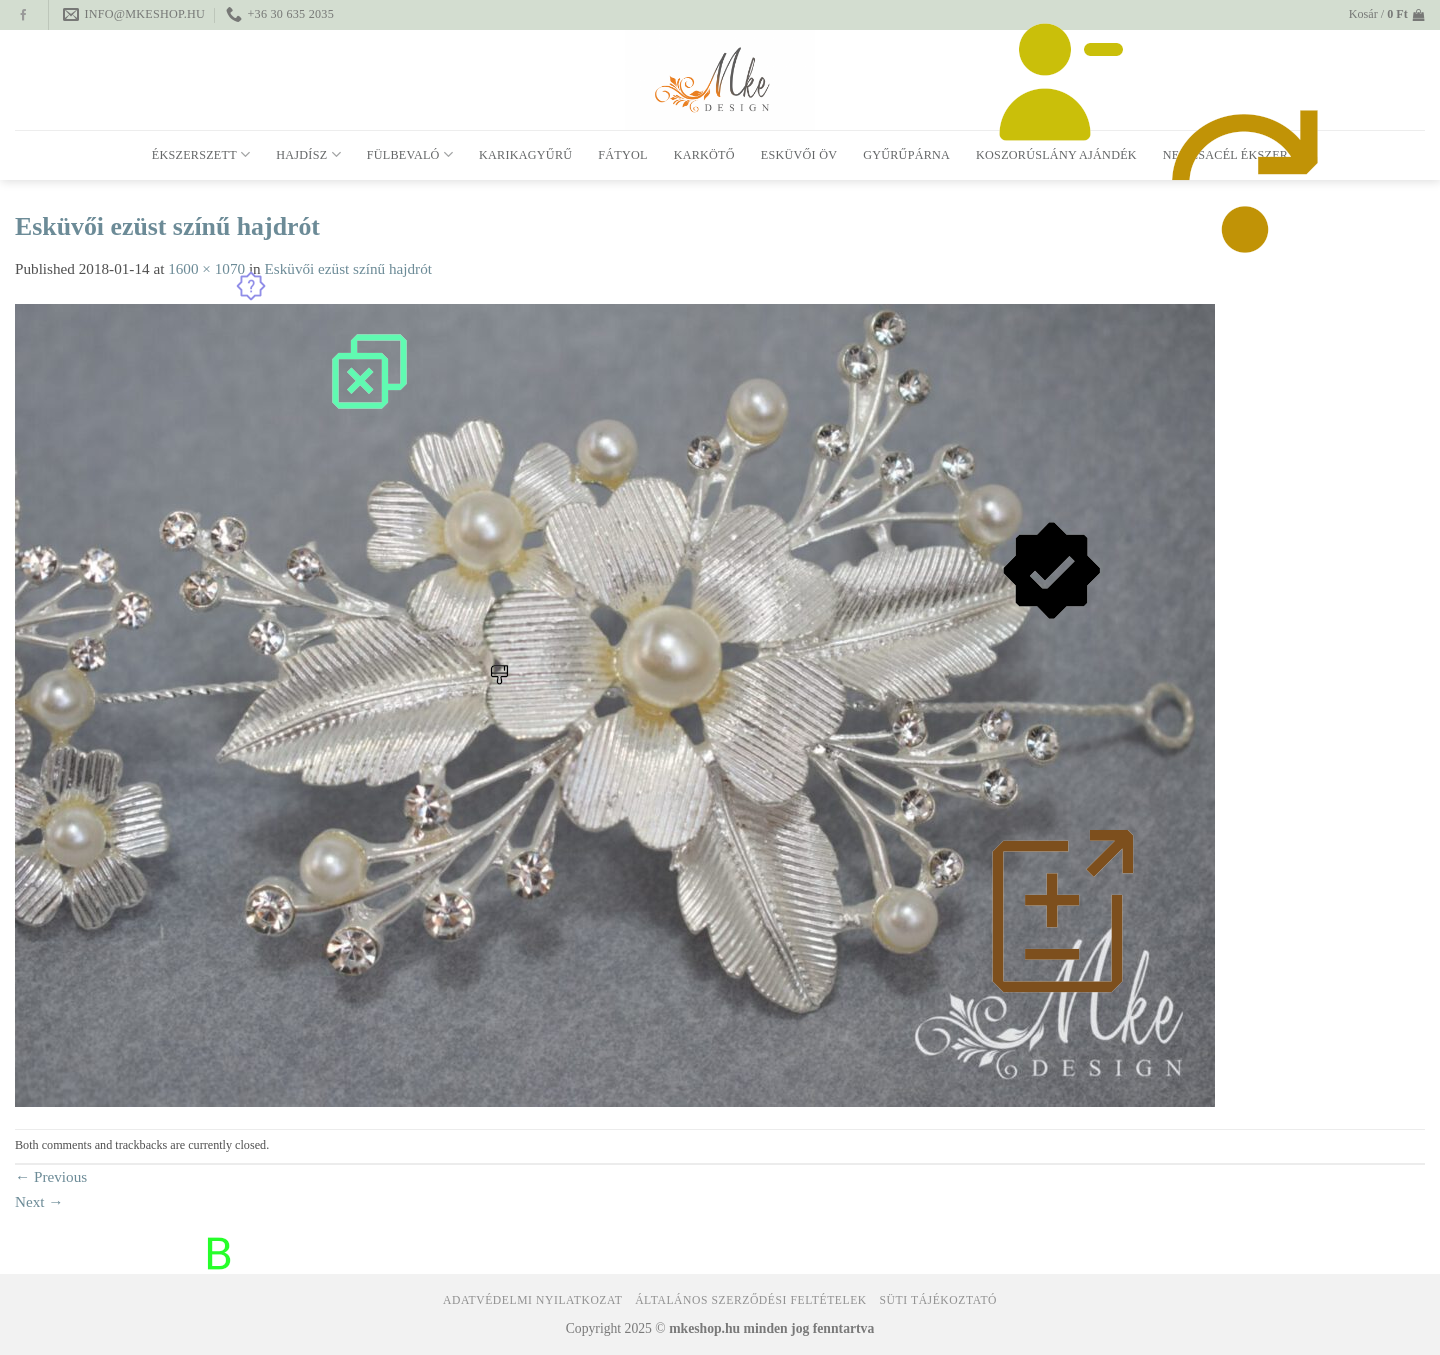  Describe the element at coordinates (1245, 183) in the screenshot. I see `step over the current line while debugging` at that location.